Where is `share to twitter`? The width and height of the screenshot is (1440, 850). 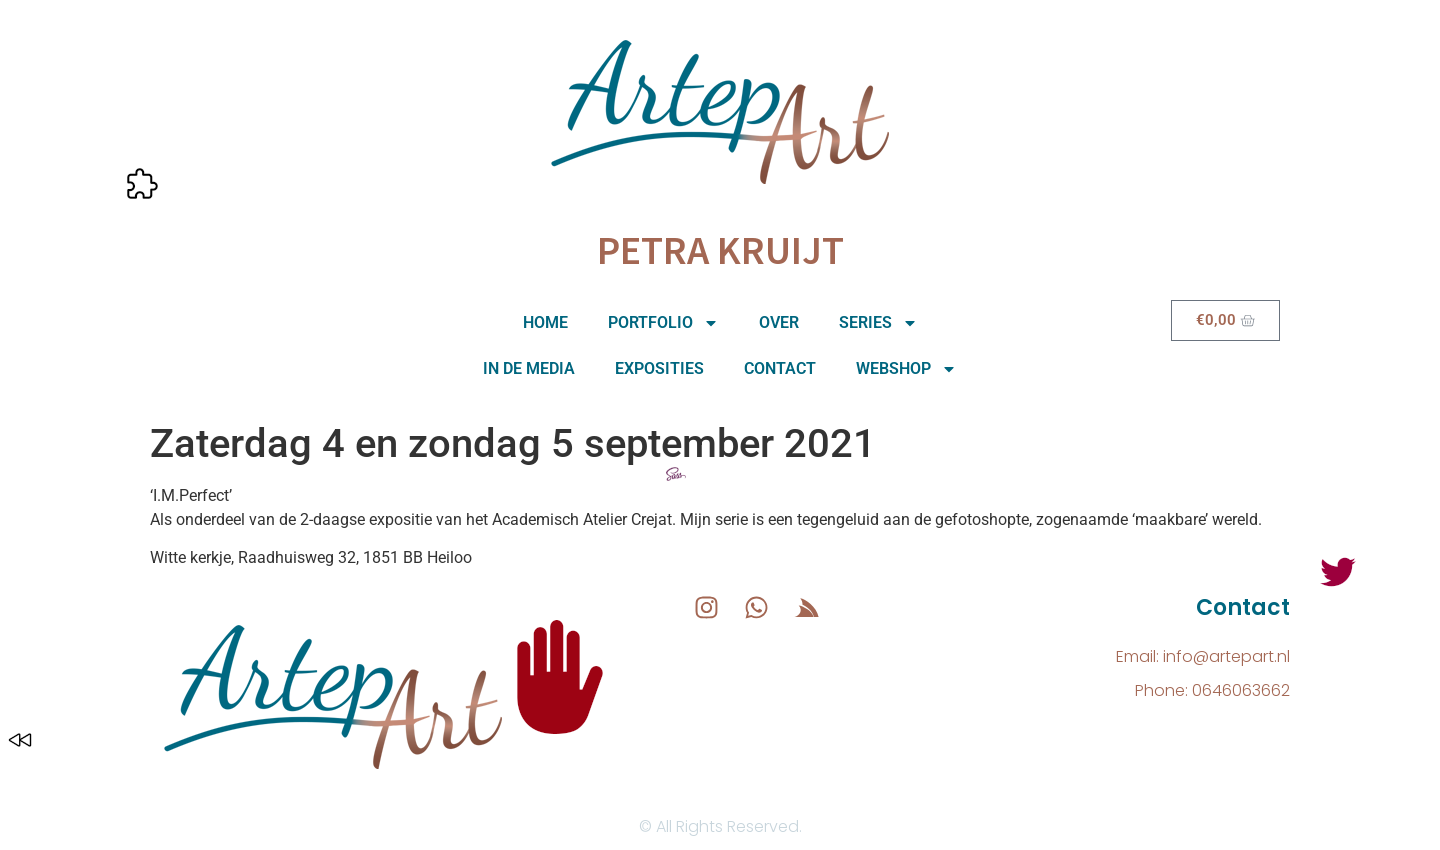
share to twitter is located at coordinates (1338, 572).